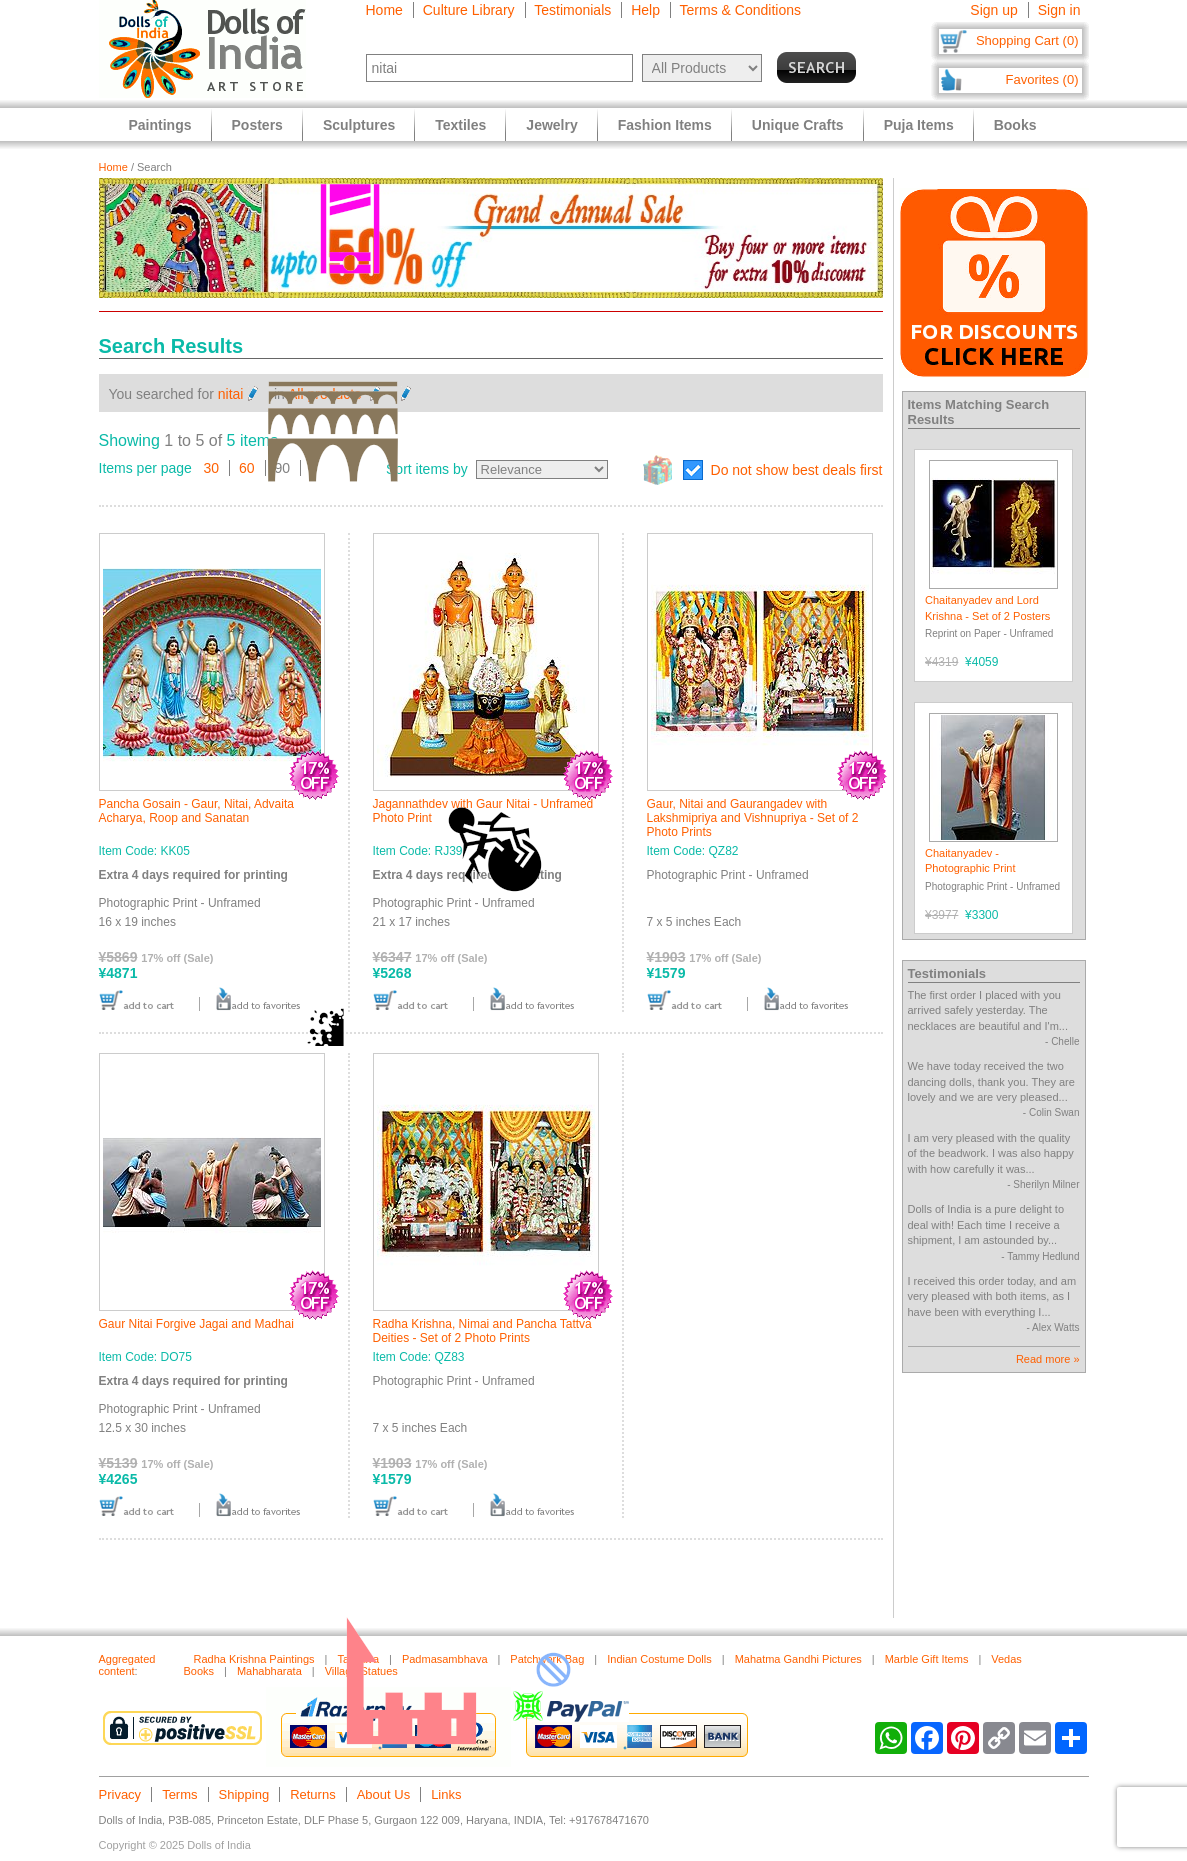  What do you see at coordinates (333, 419) in the screenshot?
I see `view aqueduct or water infrastructure` at bounding box center [333, 419].